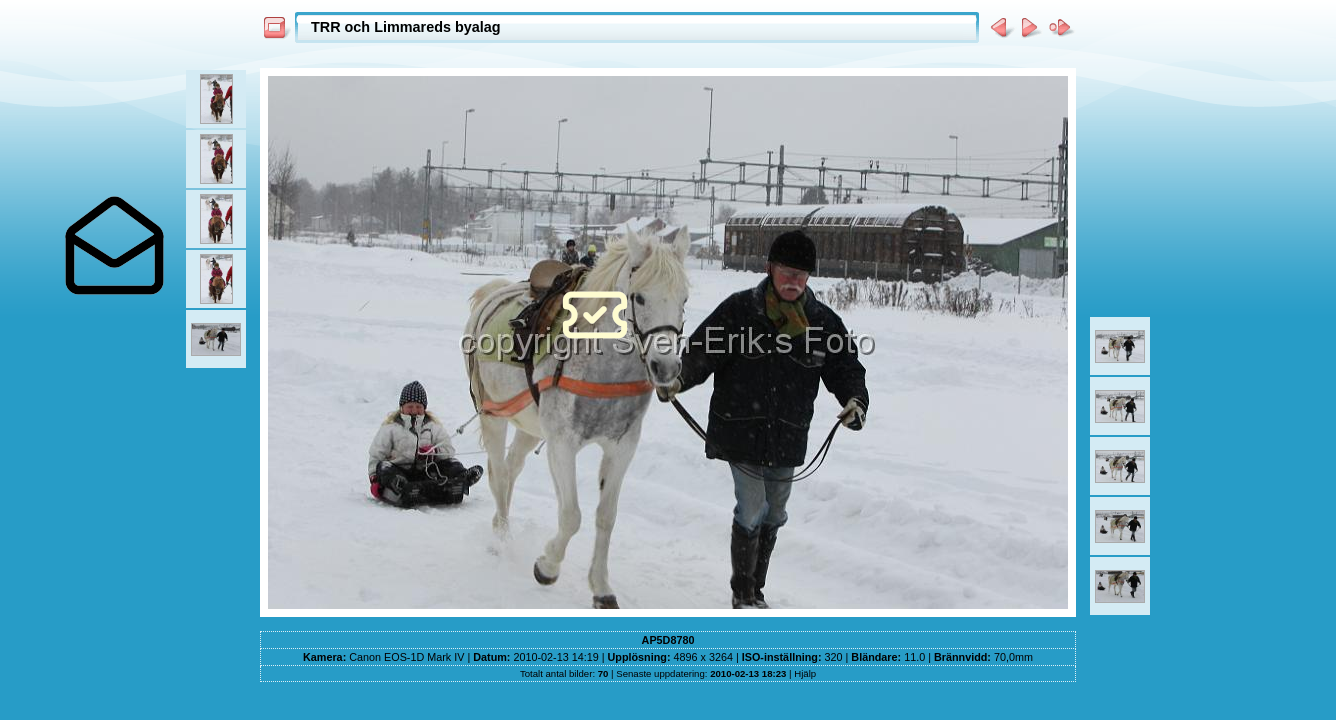 This screenshot has height=720, width=1336. I want to click on confirmed ticket or booking, so click(595, 315).